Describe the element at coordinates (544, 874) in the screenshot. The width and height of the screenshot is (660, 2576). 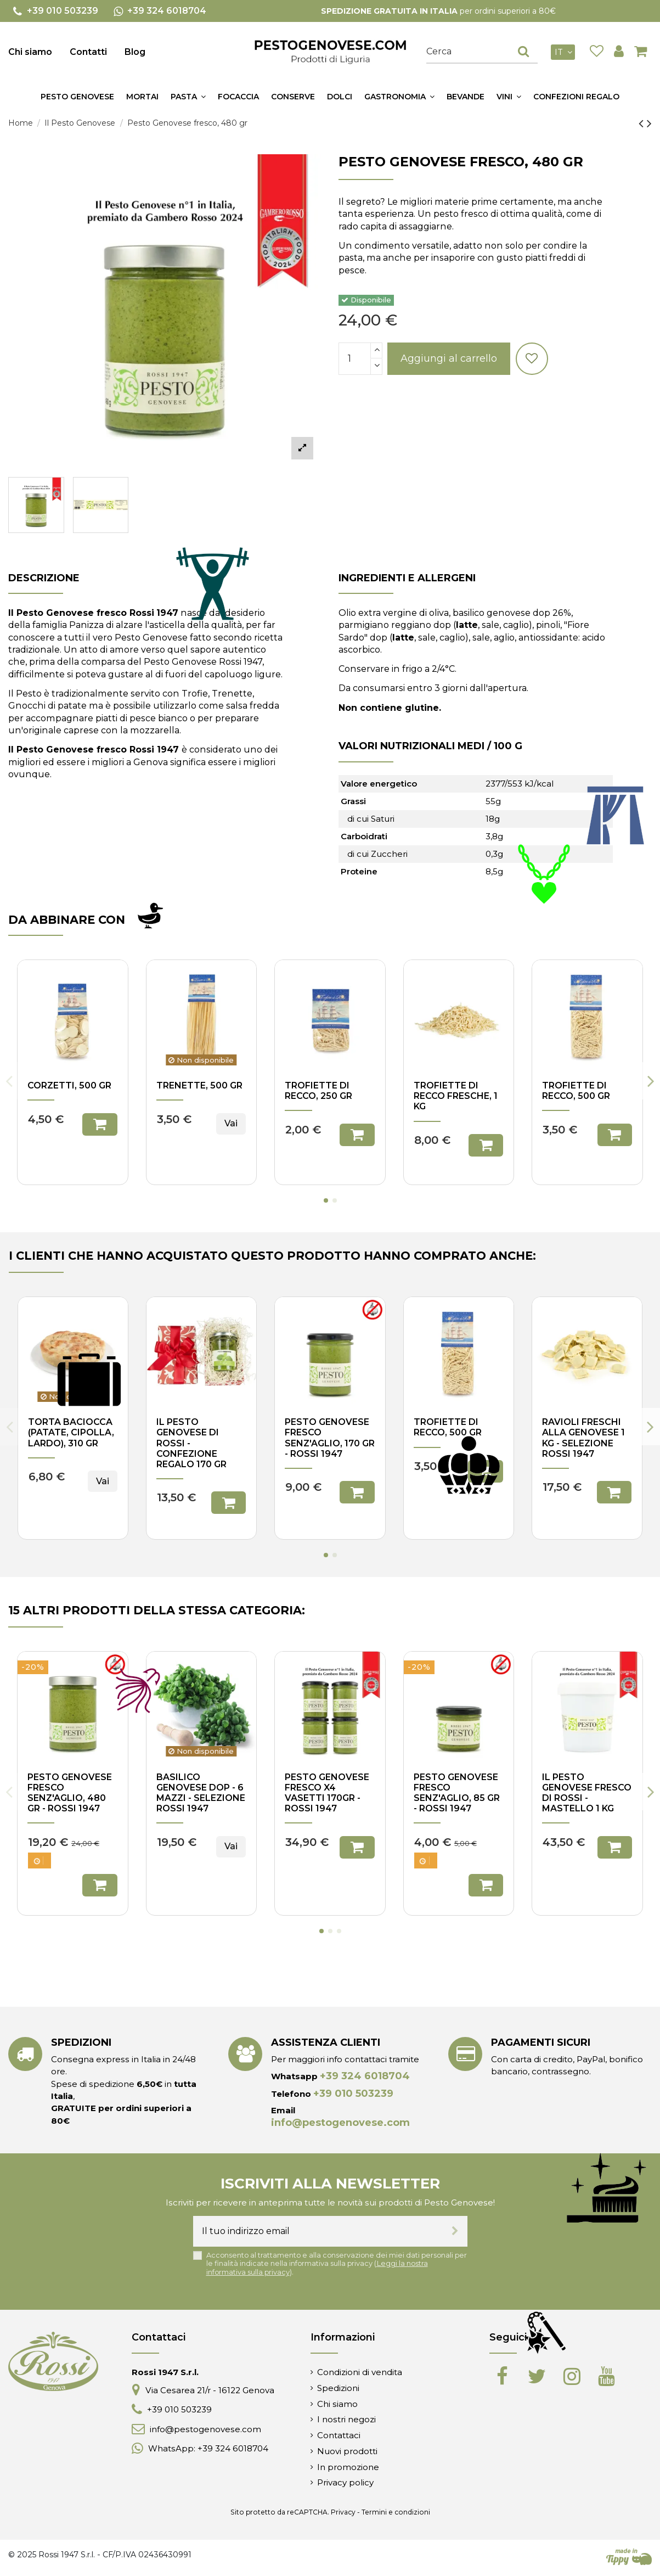
I see `view jewelry or accessories collection` at that location.